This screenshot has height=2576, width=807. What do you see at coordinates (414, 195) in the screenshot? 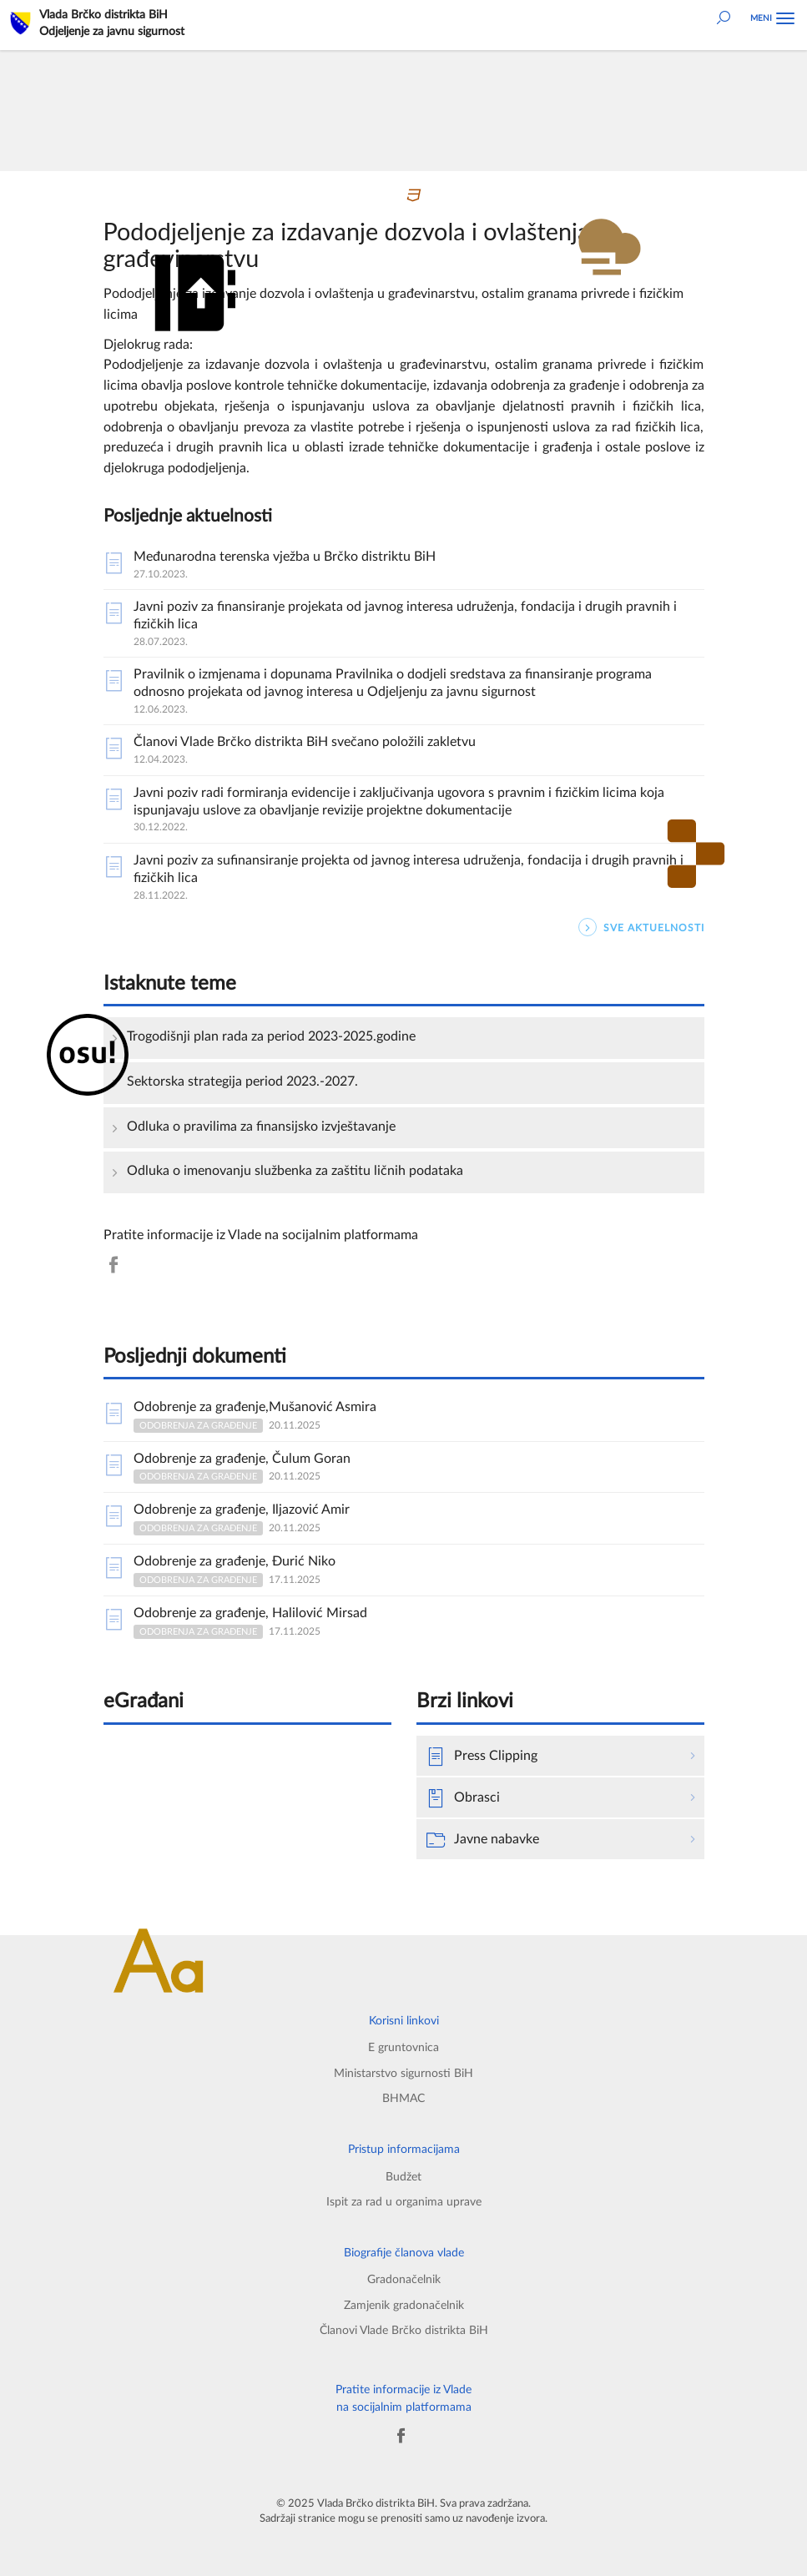
I see `indicates CSS3 styling or stylesheet` at bounding box center [414, 195].